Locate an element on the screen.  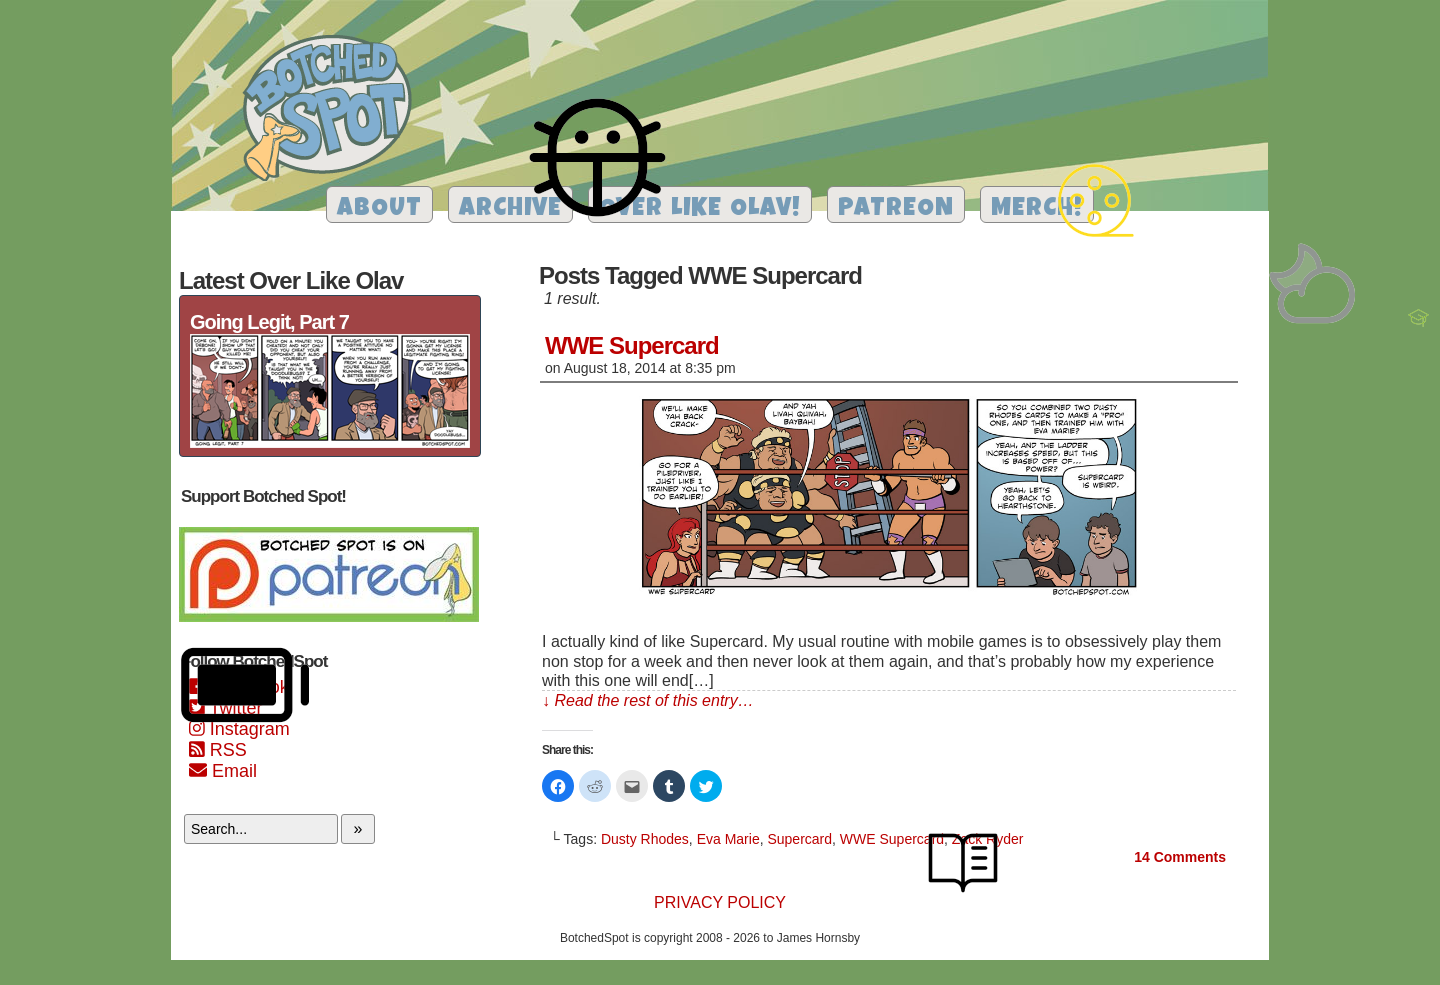
access education or learning features is located at coordinates (1418, 317).